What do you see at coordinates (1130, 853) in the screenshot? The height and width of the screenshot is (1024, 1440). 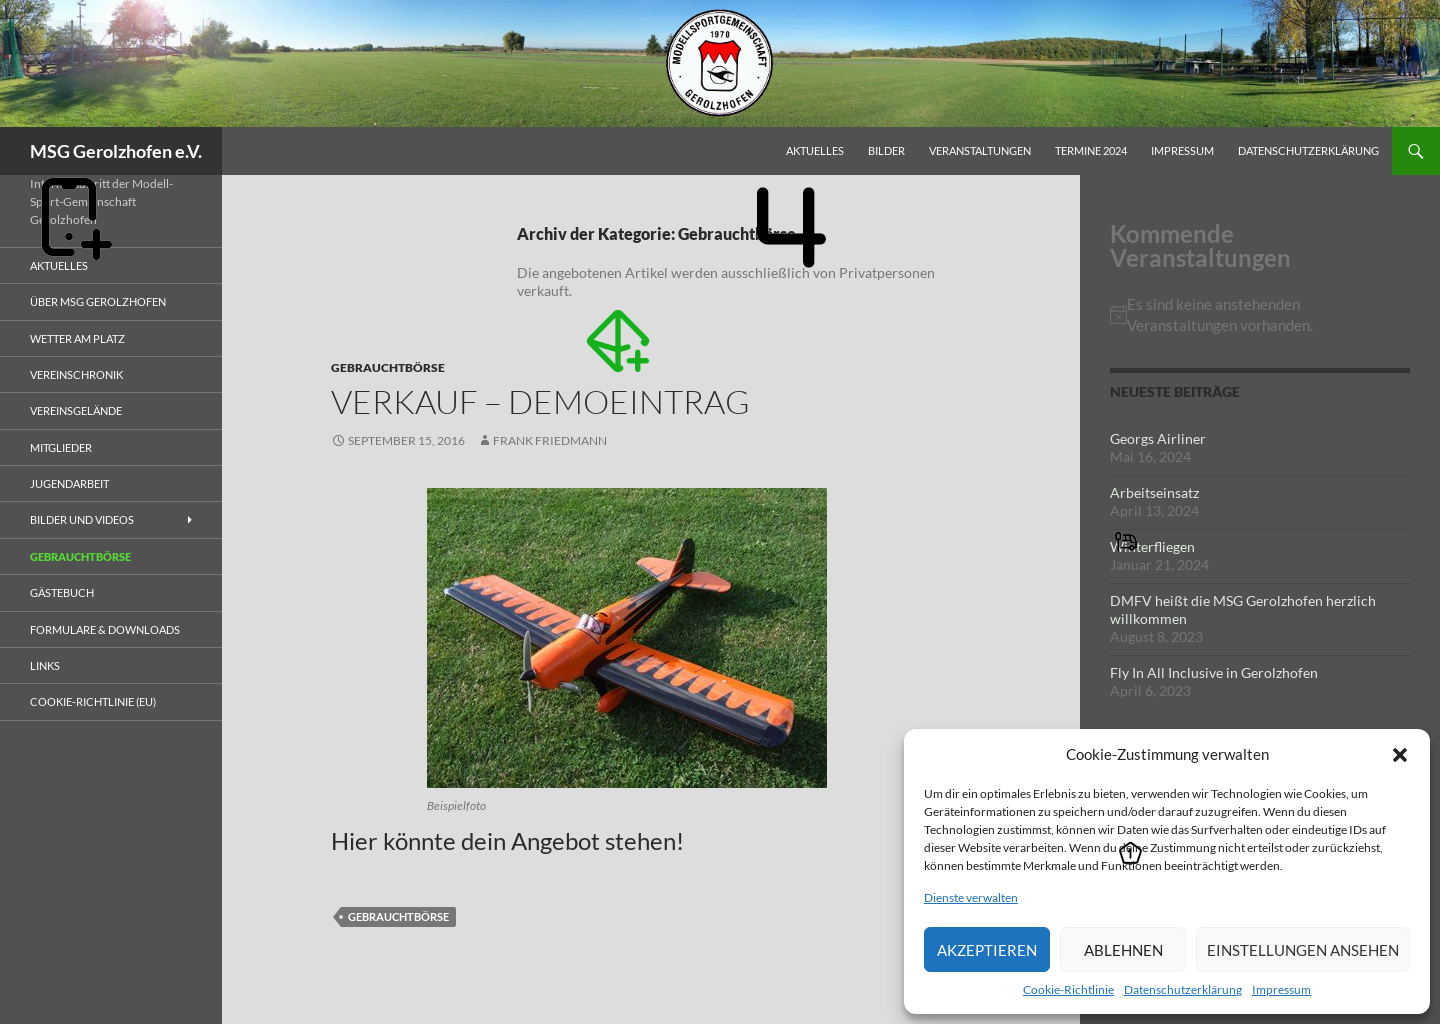 I see `indicates first step or priority level one` at bounding box center [1130, 853].